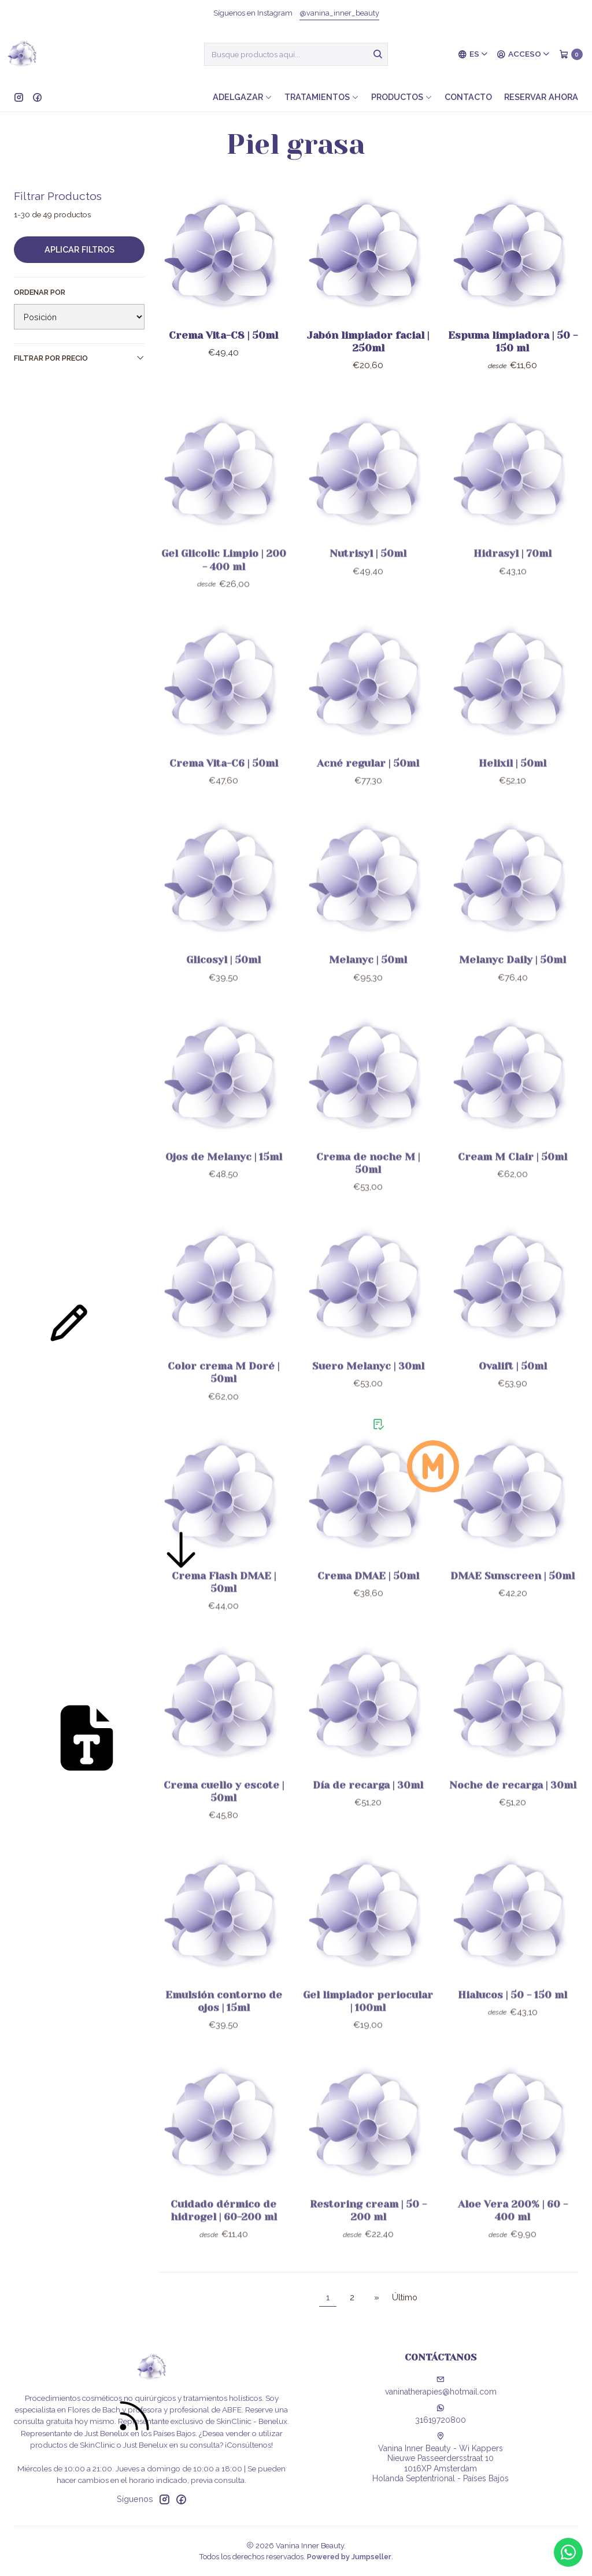  I want to click on scroll down or view more content, so click(182, 1550).